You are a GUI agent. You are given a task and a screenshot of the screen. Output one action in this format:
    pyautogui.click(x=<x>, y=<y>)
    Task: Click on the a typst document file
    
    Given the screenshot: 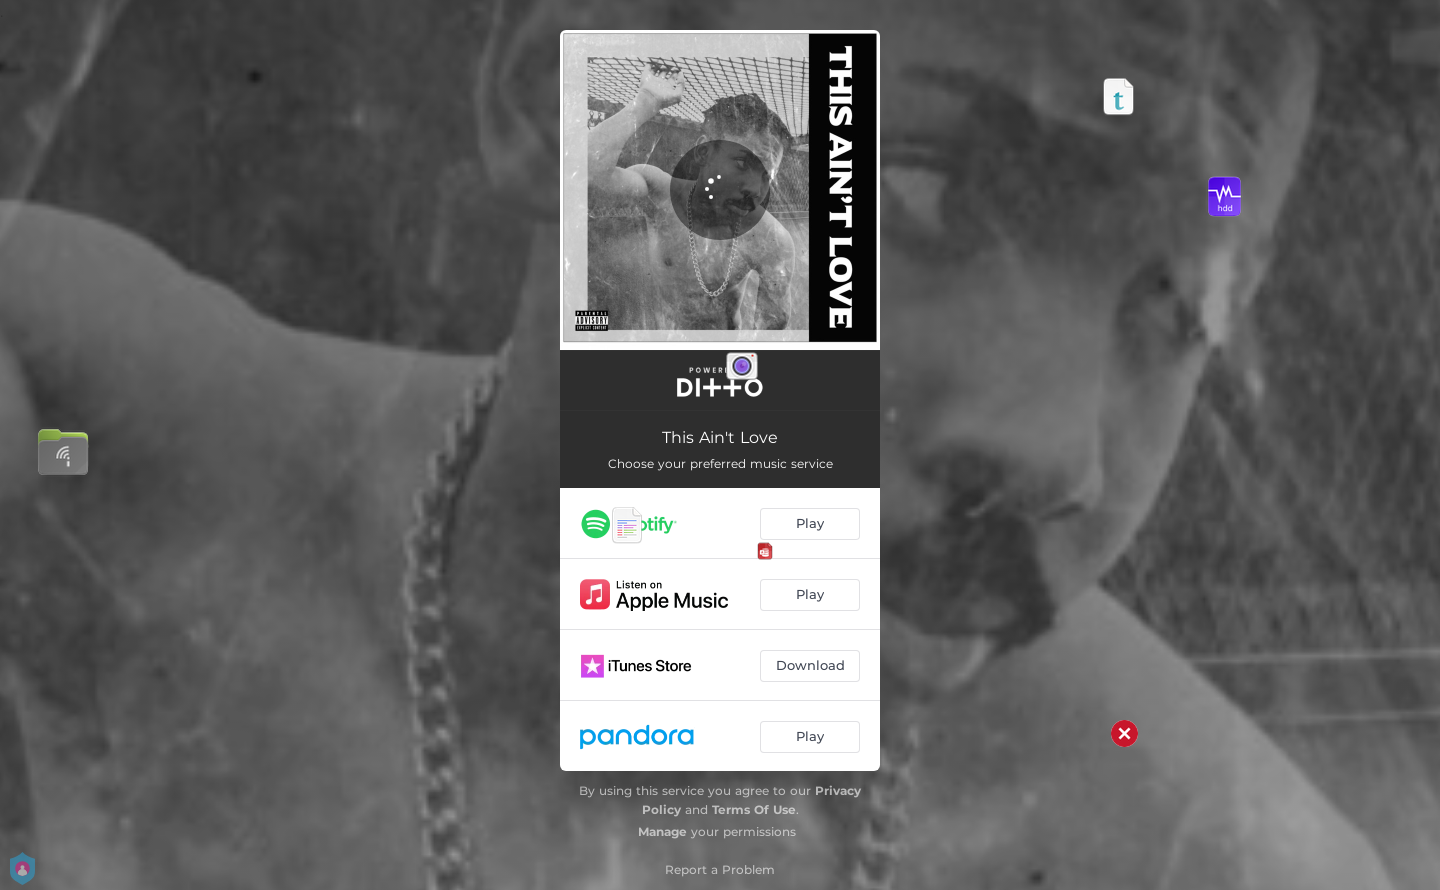 What is the action you would take?
    pyautogui.click(x=1118, y=96)
    